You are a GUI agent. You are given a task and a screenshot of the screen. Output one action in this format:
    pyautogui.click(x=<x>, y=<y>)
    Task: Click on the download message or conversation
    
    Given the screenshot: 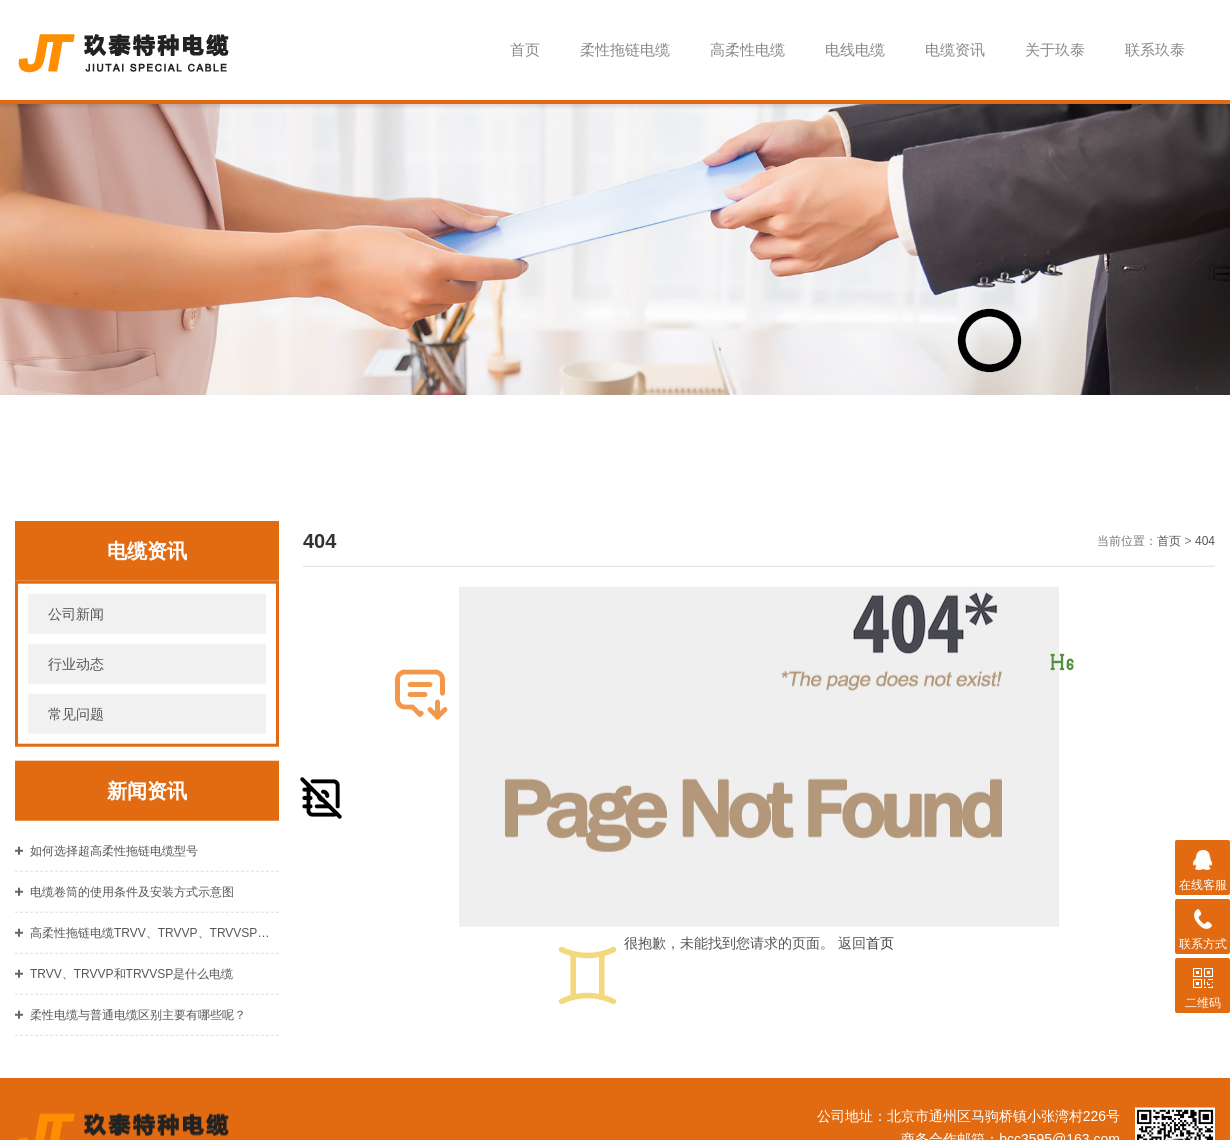 What is the action you would take?
    pyautogui.click(x=420, y=692)
    